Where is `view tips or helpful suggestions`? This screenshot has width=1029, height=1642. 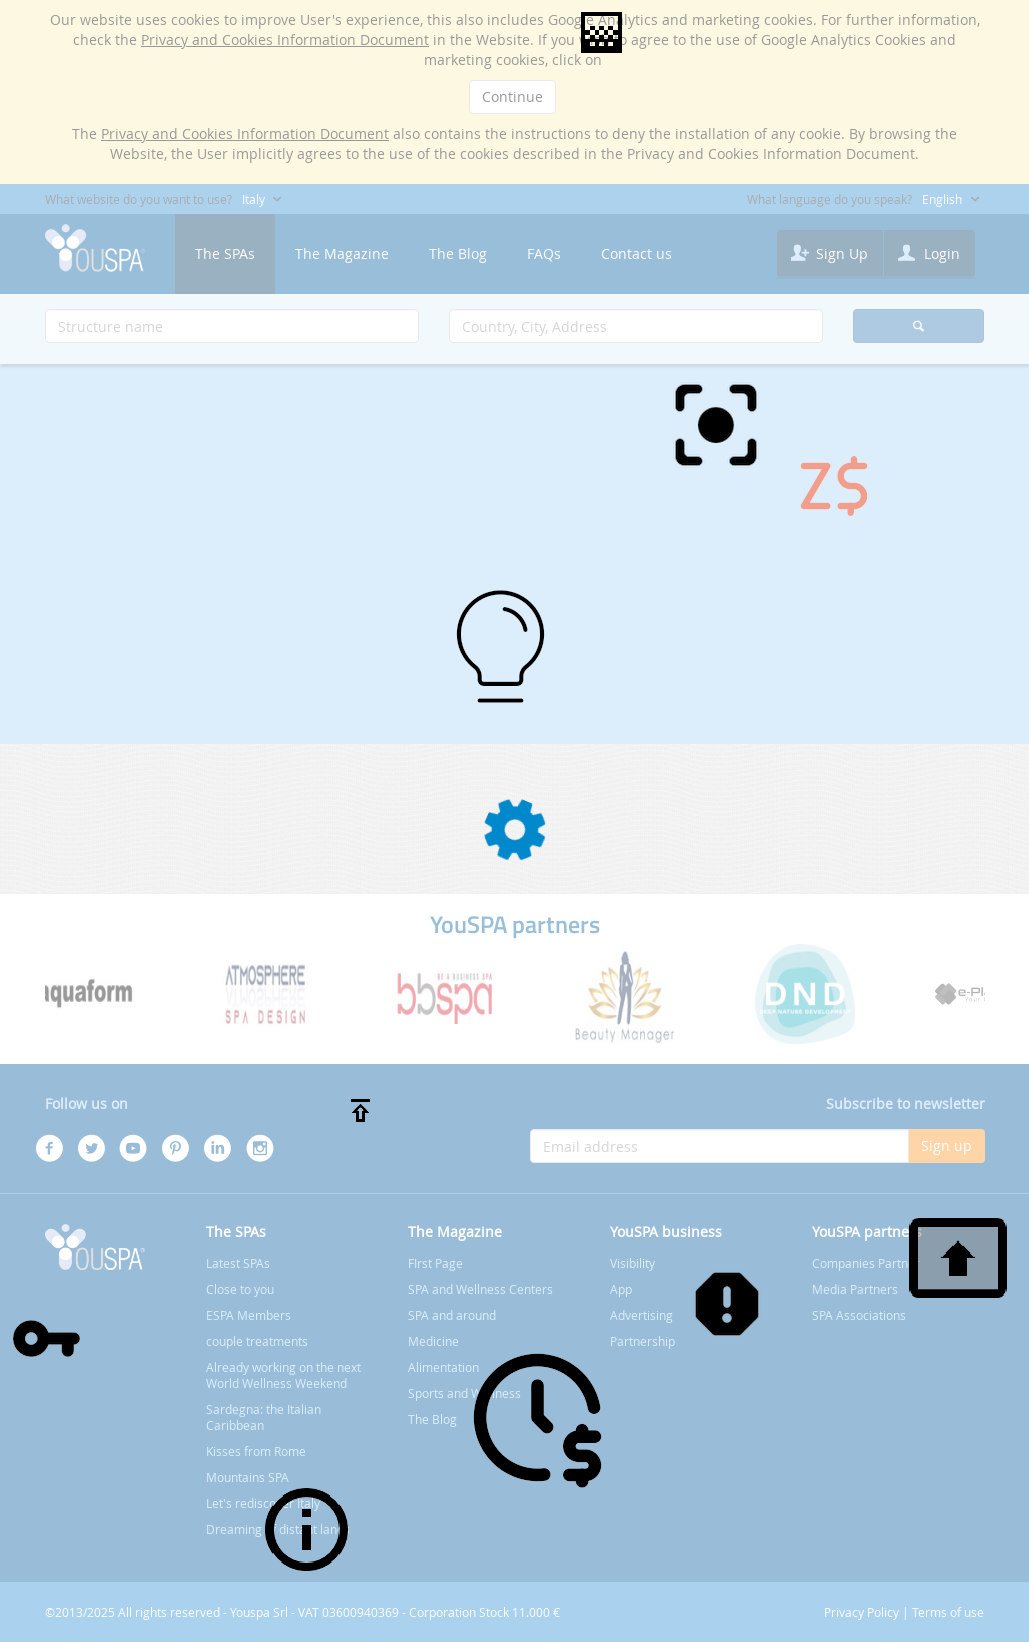 view tips or helpful suggestions is located at coordinates (500, 646).